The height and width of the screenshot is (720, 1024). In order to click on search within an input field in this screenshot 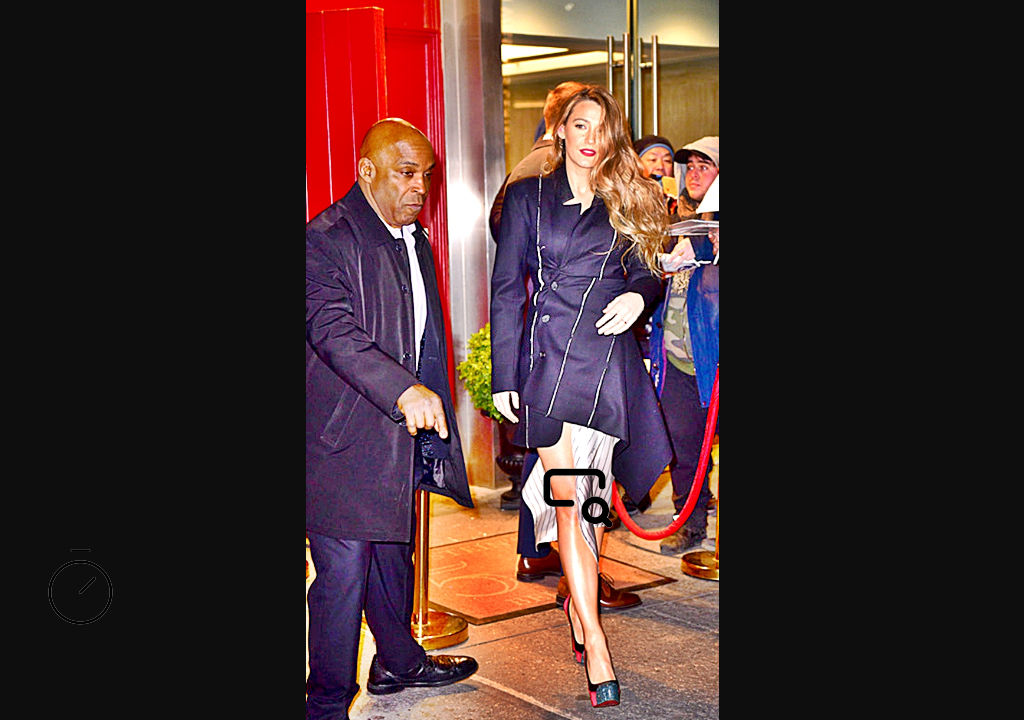, I will do `click(574, 489)`.